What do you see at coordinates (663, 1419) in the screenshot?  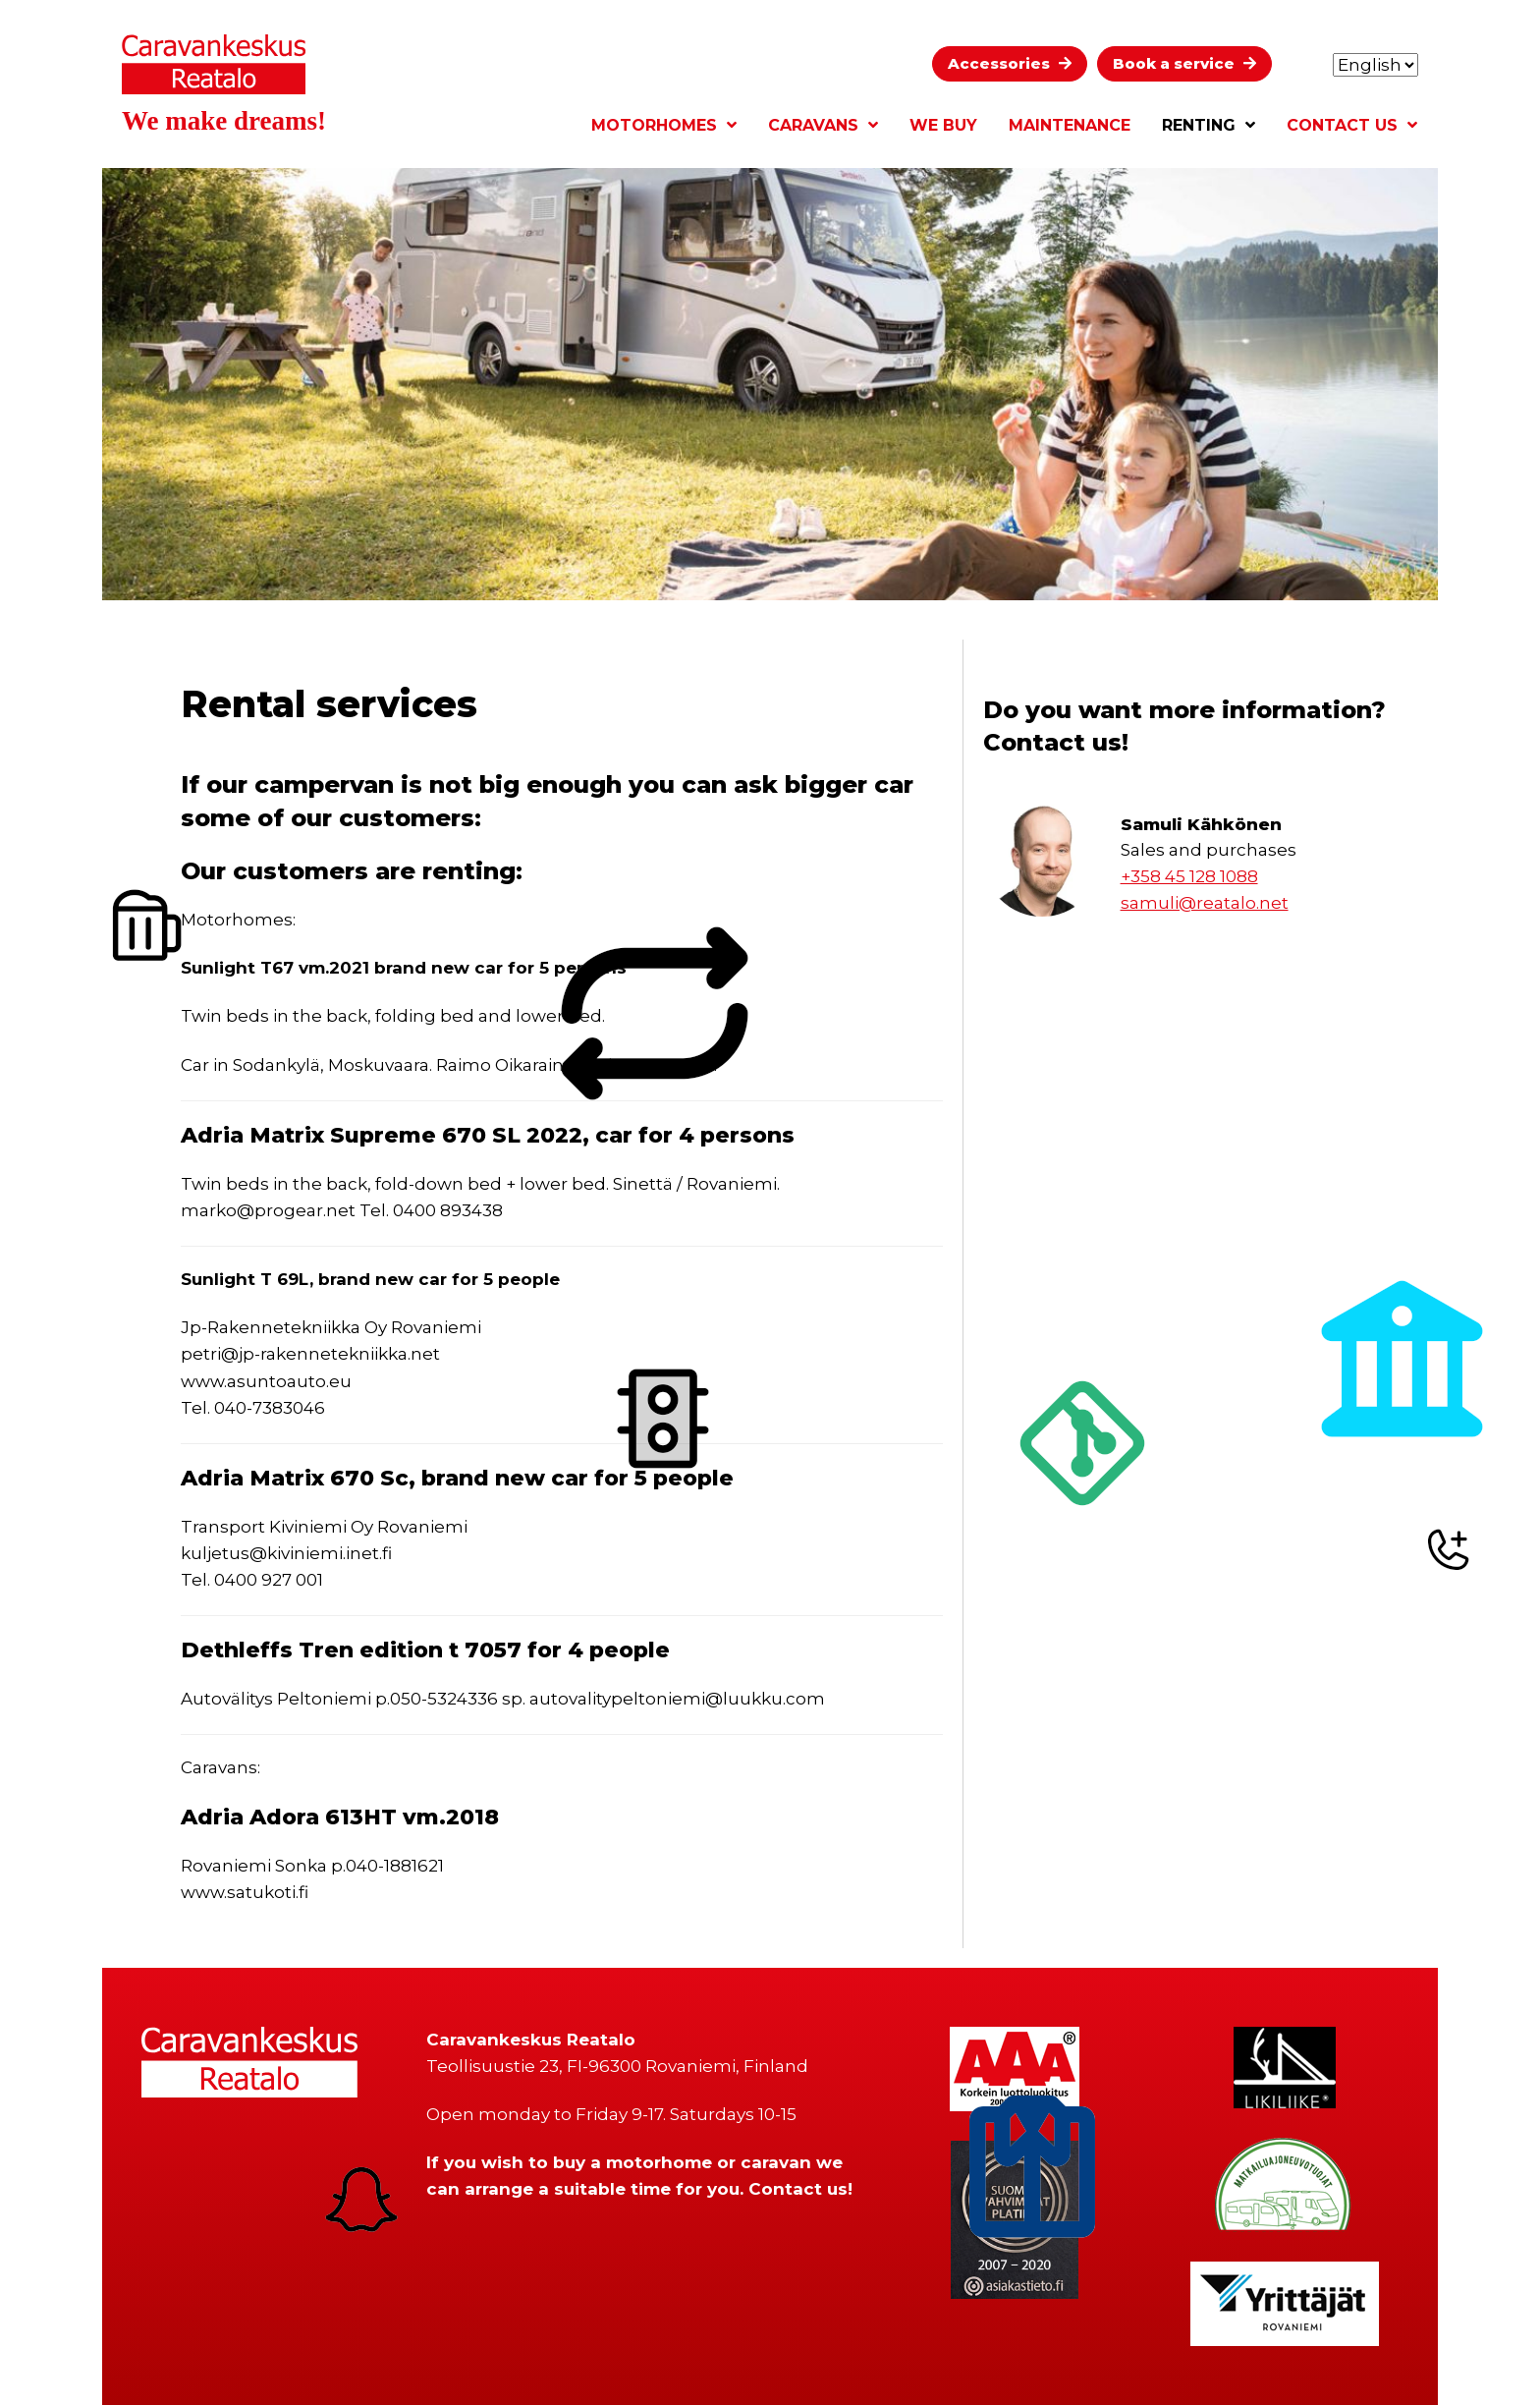 I see `traffic or signal status indicator` at bounding box center [663, 1419].